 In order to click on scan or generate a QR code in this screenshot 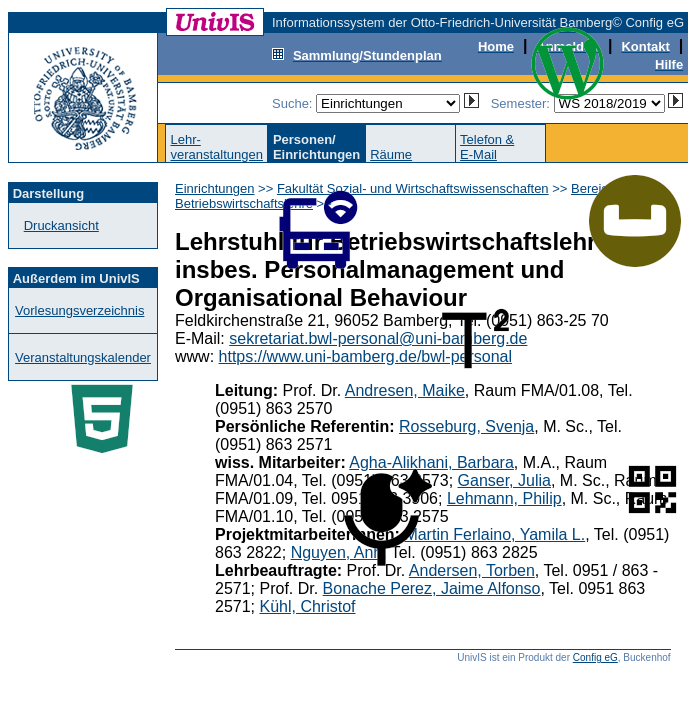, I will do `click(652, 489)`.